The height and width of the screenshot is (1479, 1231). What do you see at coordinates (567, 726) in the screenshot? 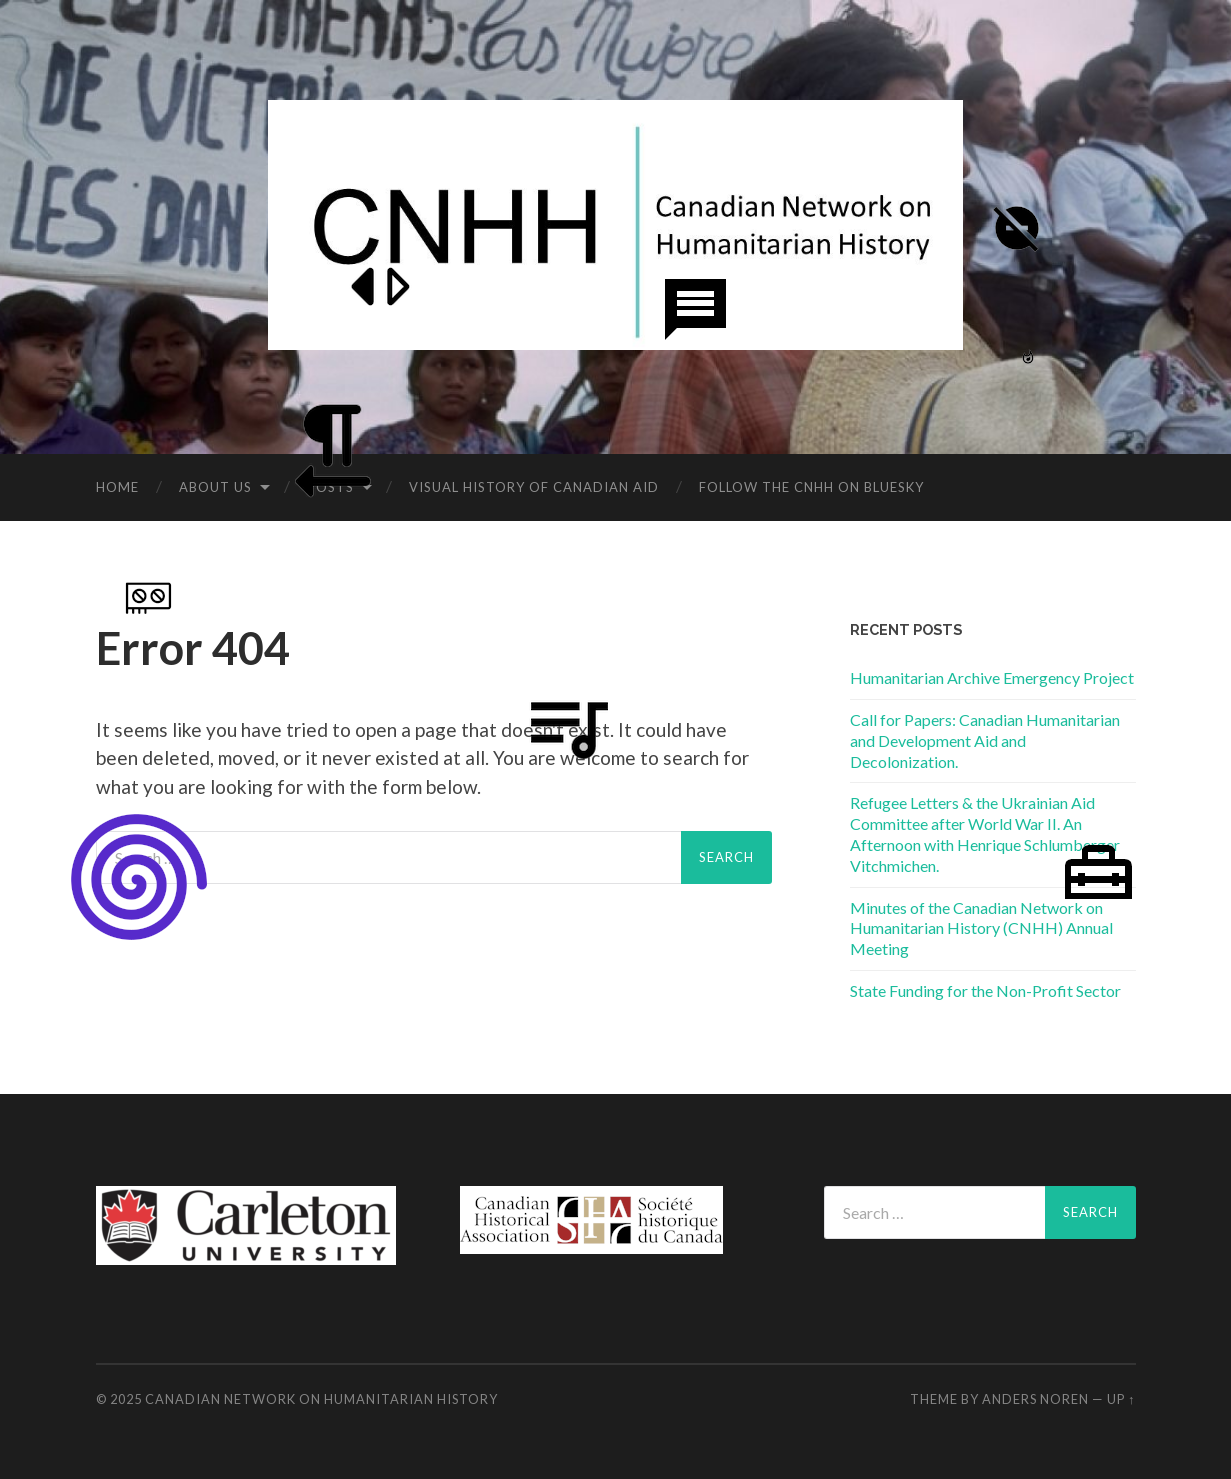
I see `view music queue or playlist` at bounding box center [567, 726].